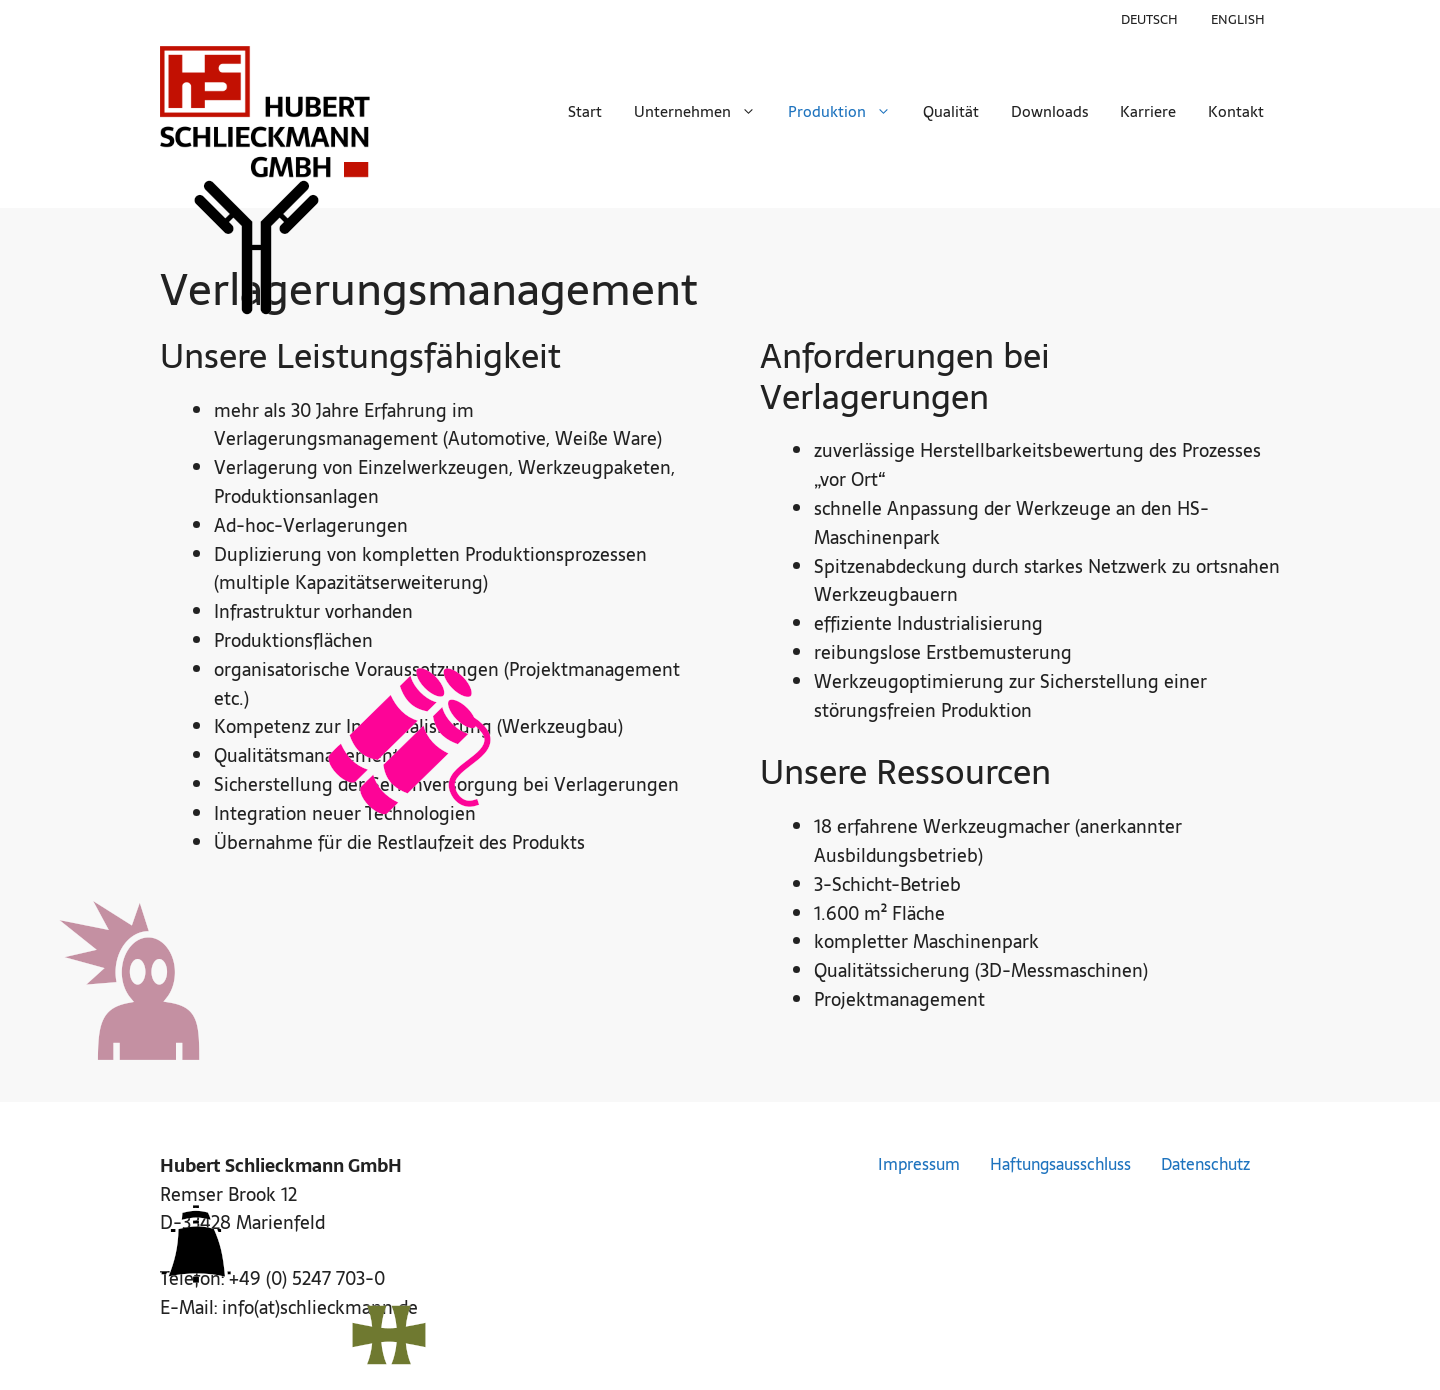 This screenshot has height=1390, width=1440. Describe the element at coordinates (409, 733) in the screenshot. I see `explosive item or power-up in a game` at that location.